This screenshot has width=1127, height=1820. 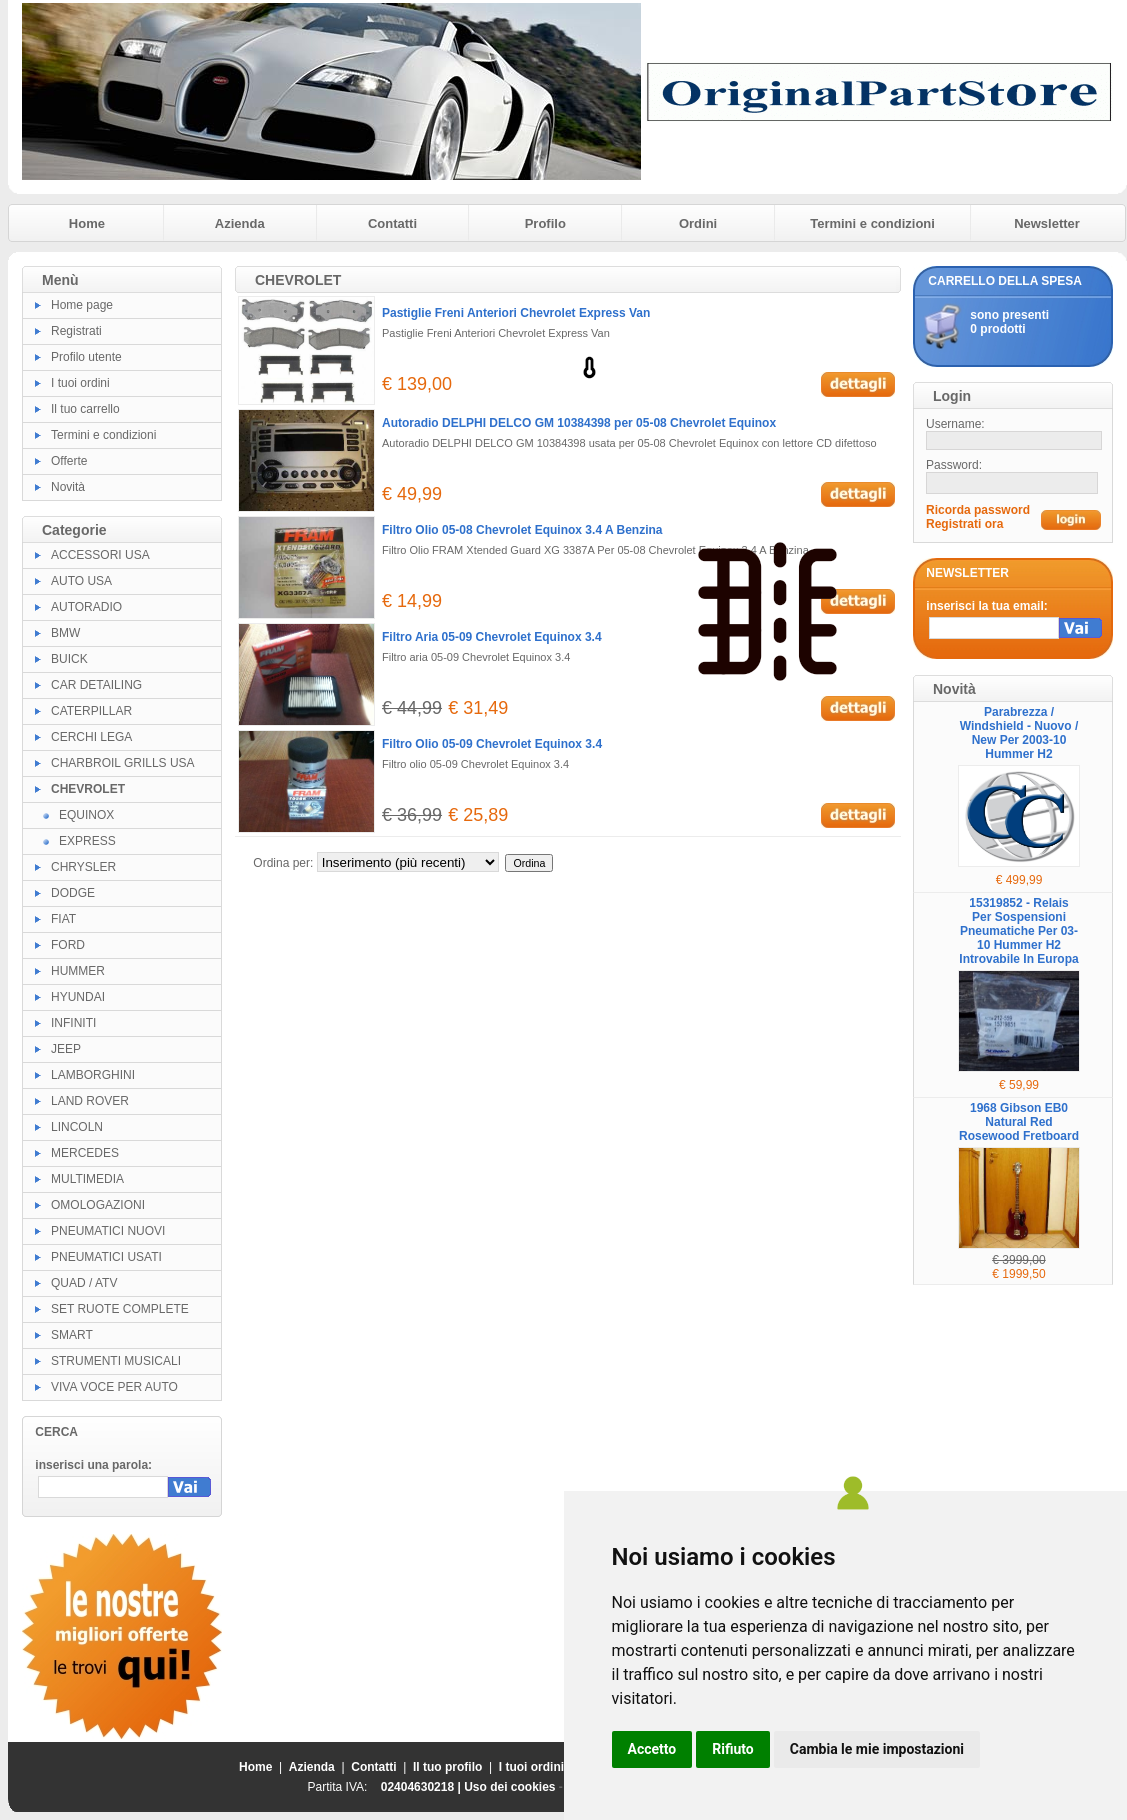 What do you see at coordinates (767, 611) in the screenshot?
I see `split table into separate columns` at bounding box center [767, 611].